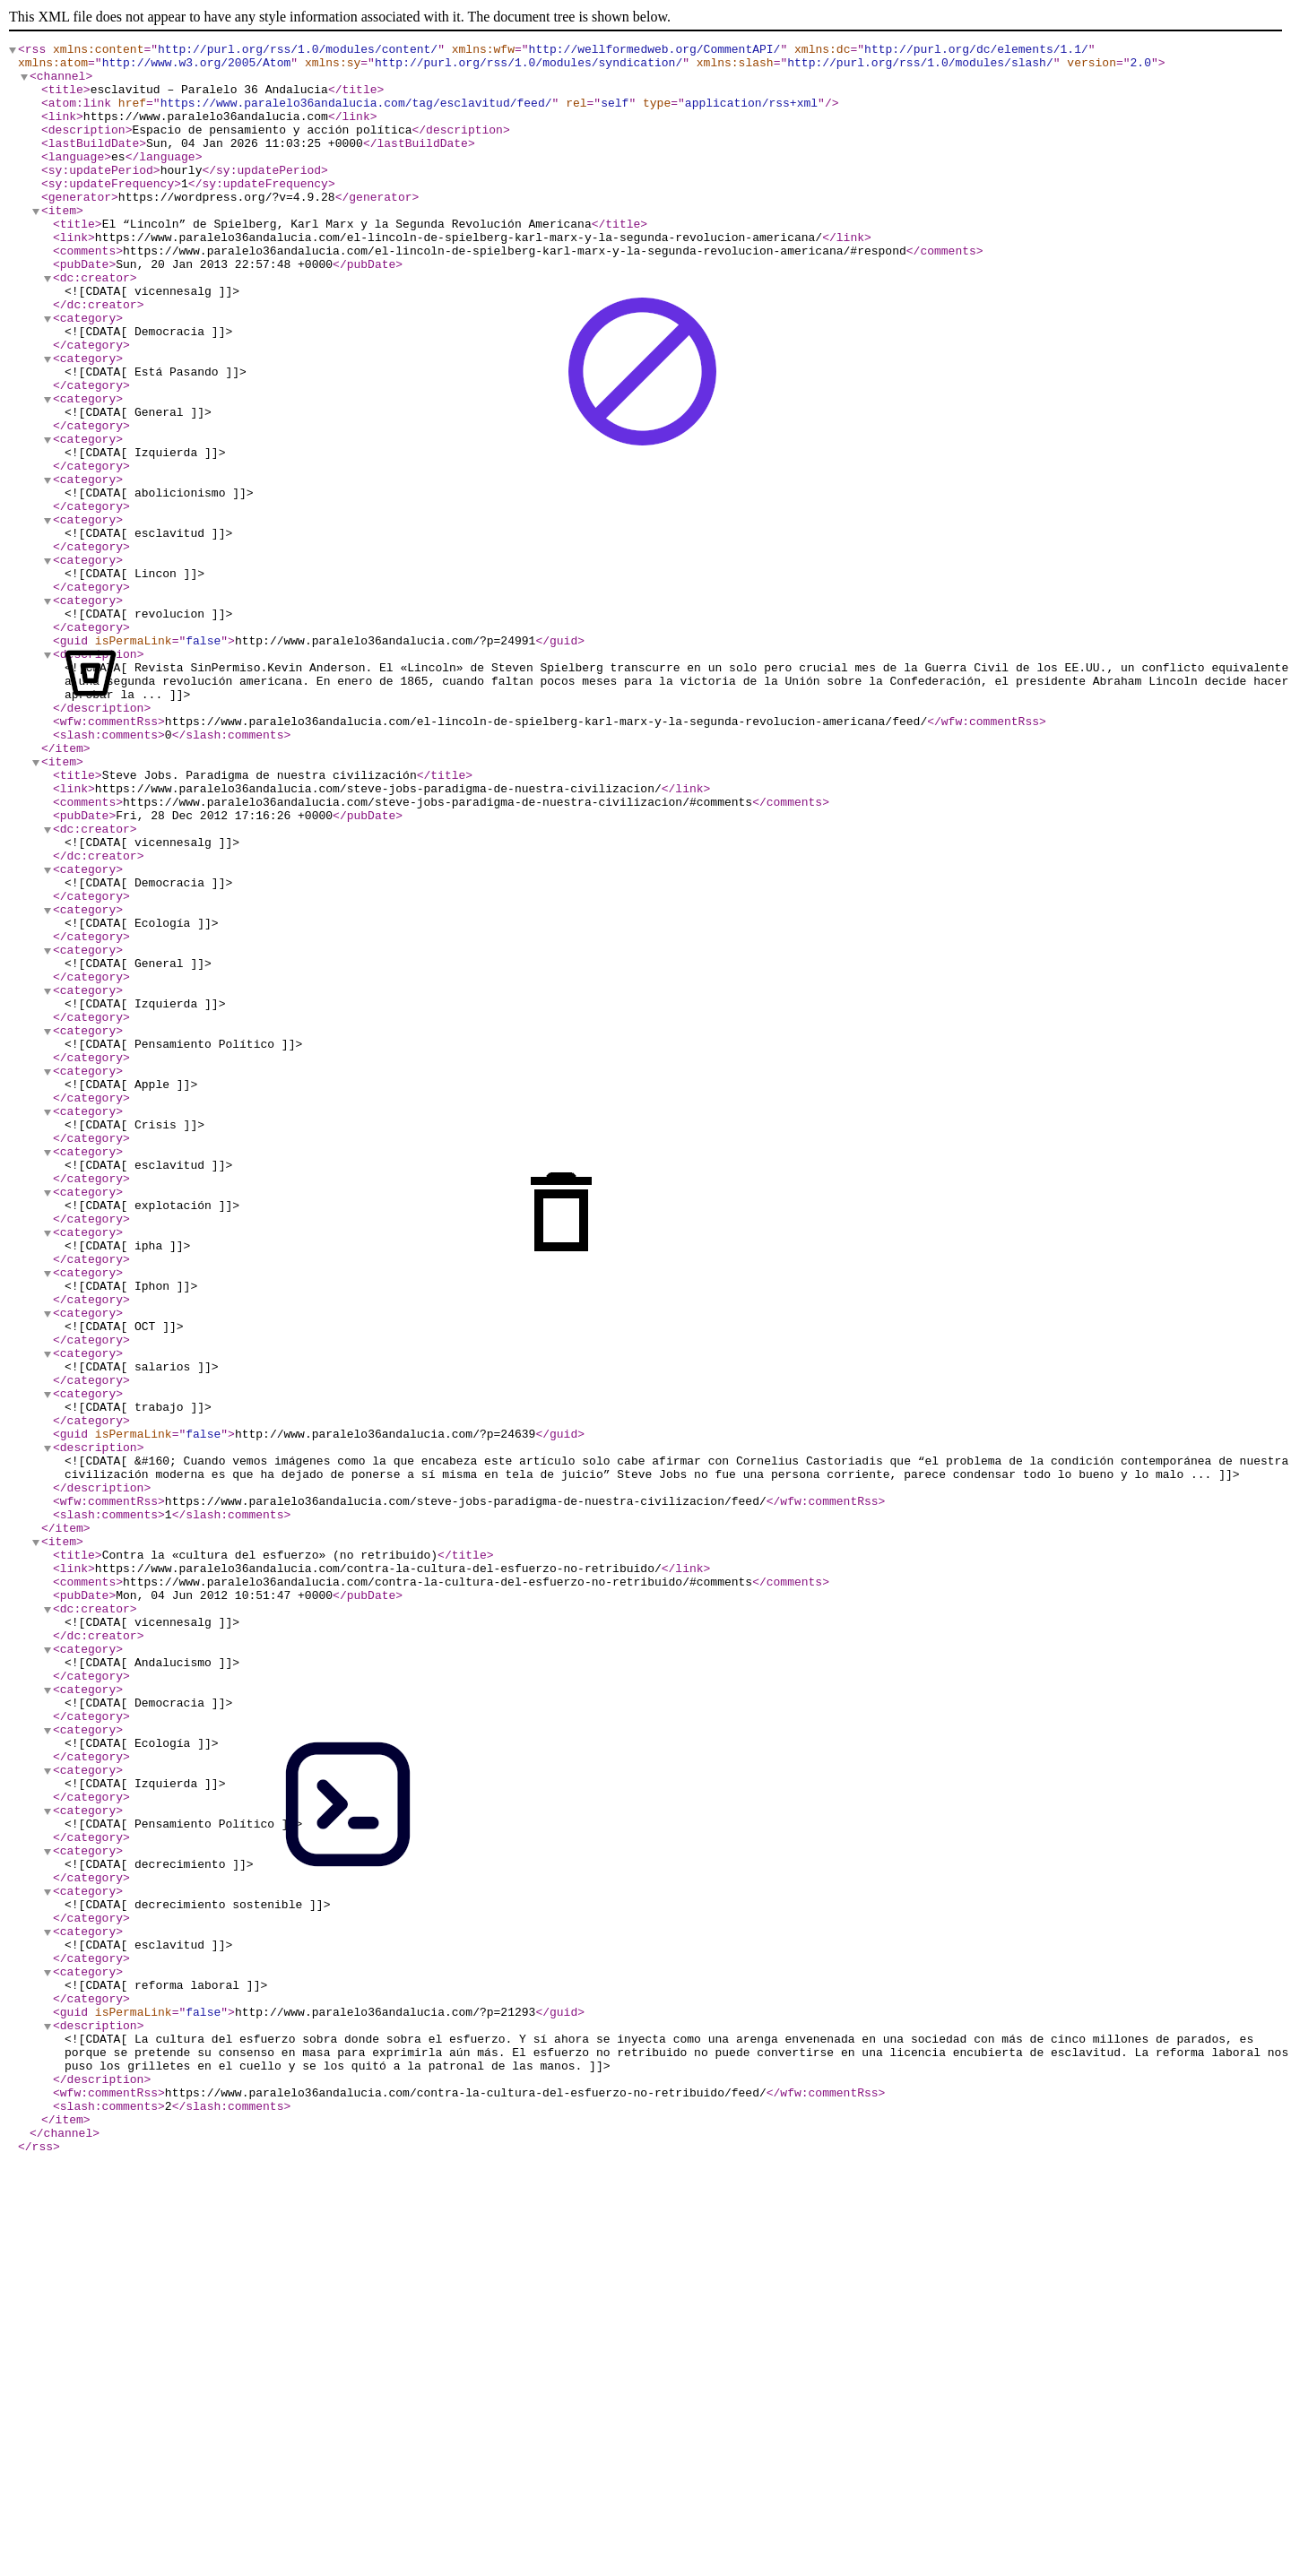 The height and width of the screenshot is (2576, 1291). What do you see at coordinates (642, 371) in the screenshot?
I see `block or ban a user` at bounding box center [642, 371].